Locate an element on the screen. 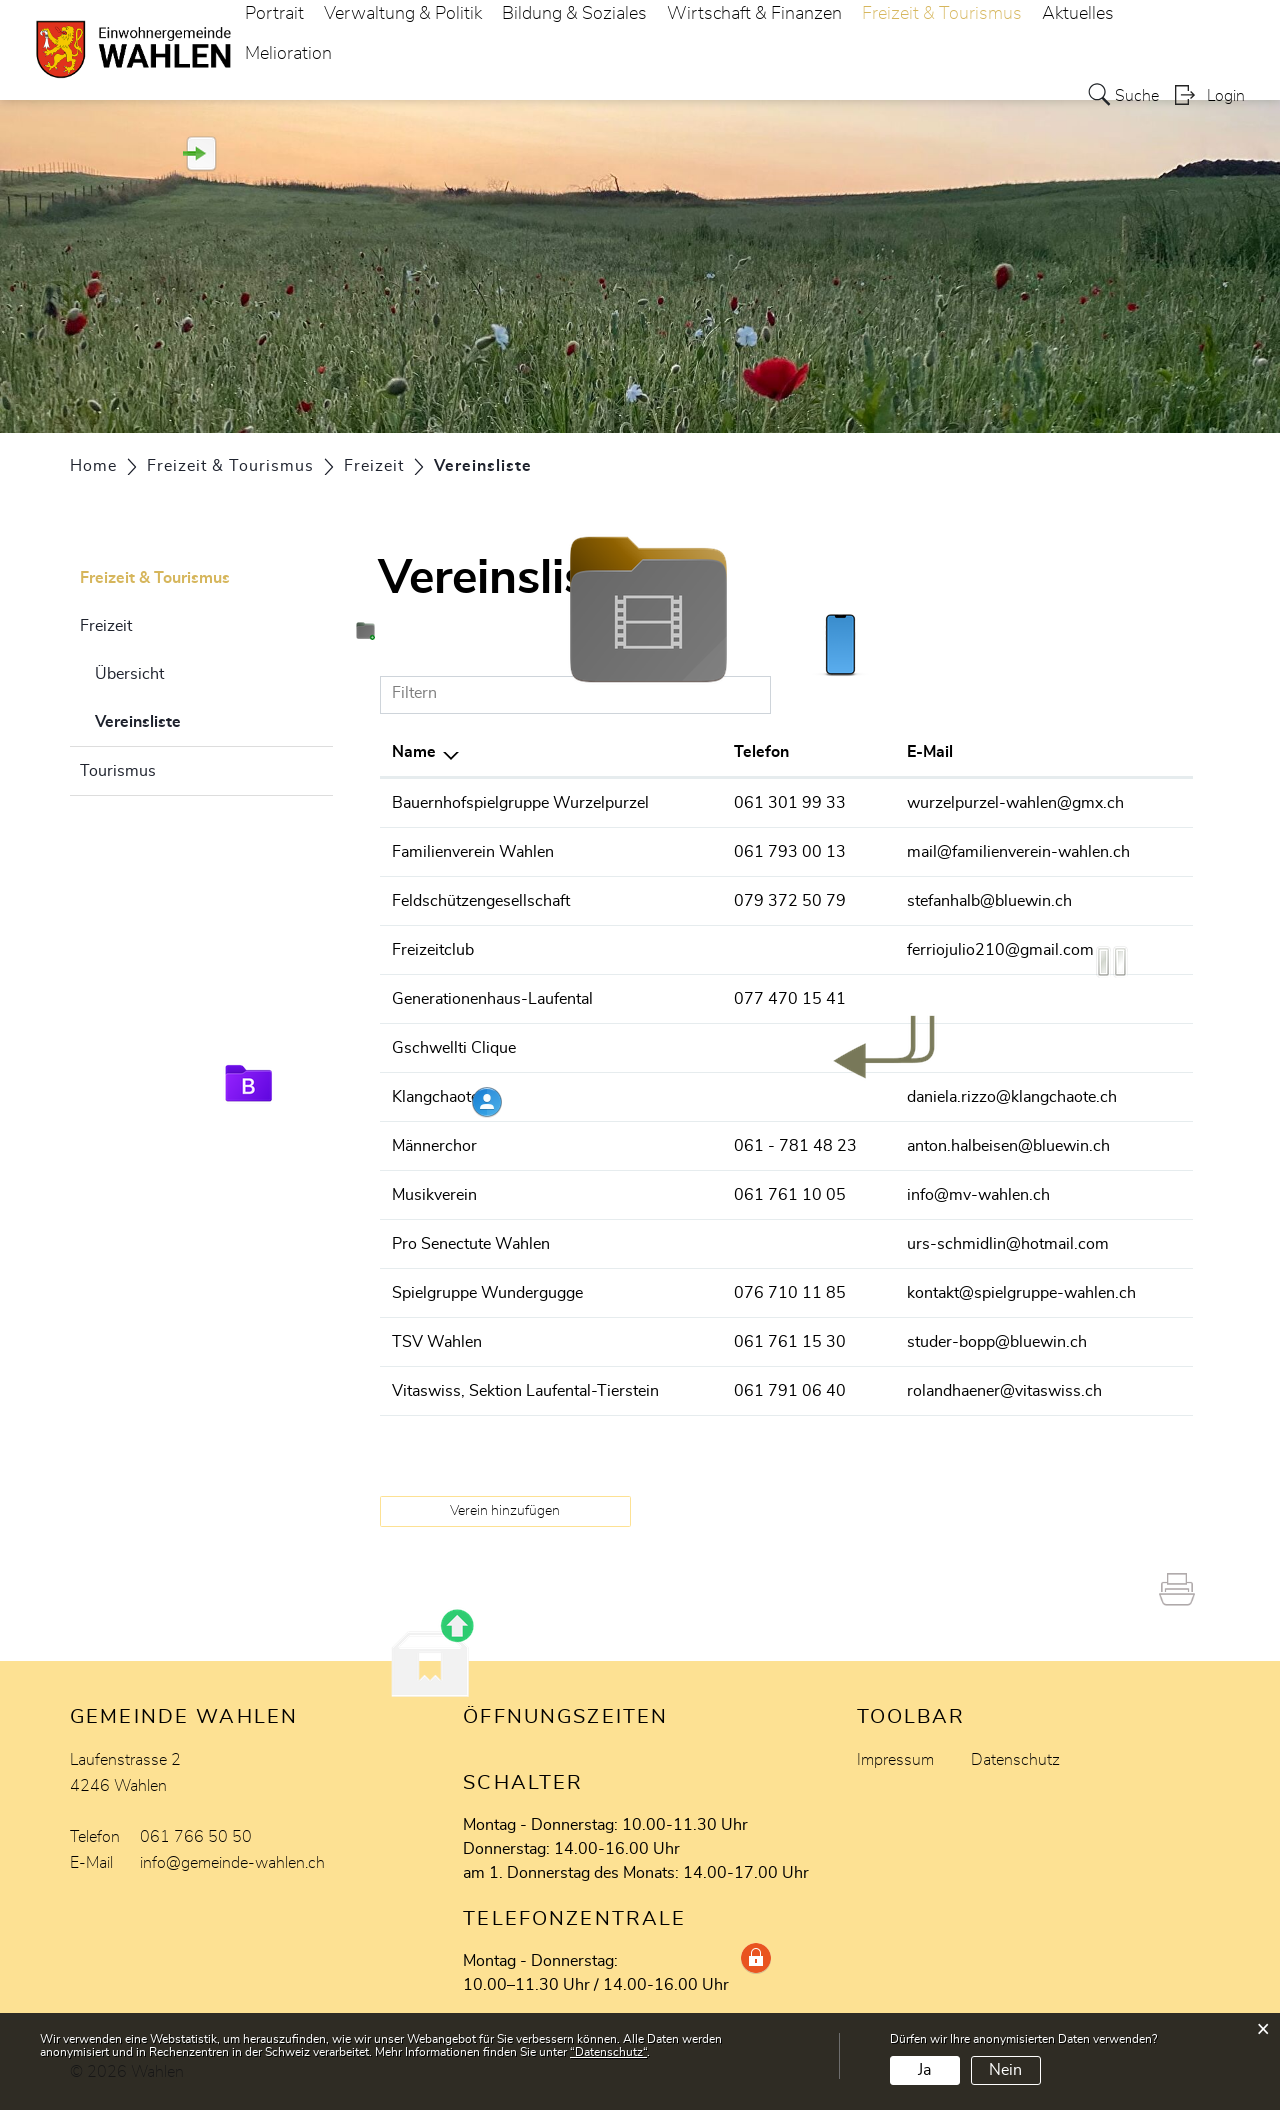 This screenshot has width=1280, height=2110. open your videos folder is located at coordinates (648, 609).